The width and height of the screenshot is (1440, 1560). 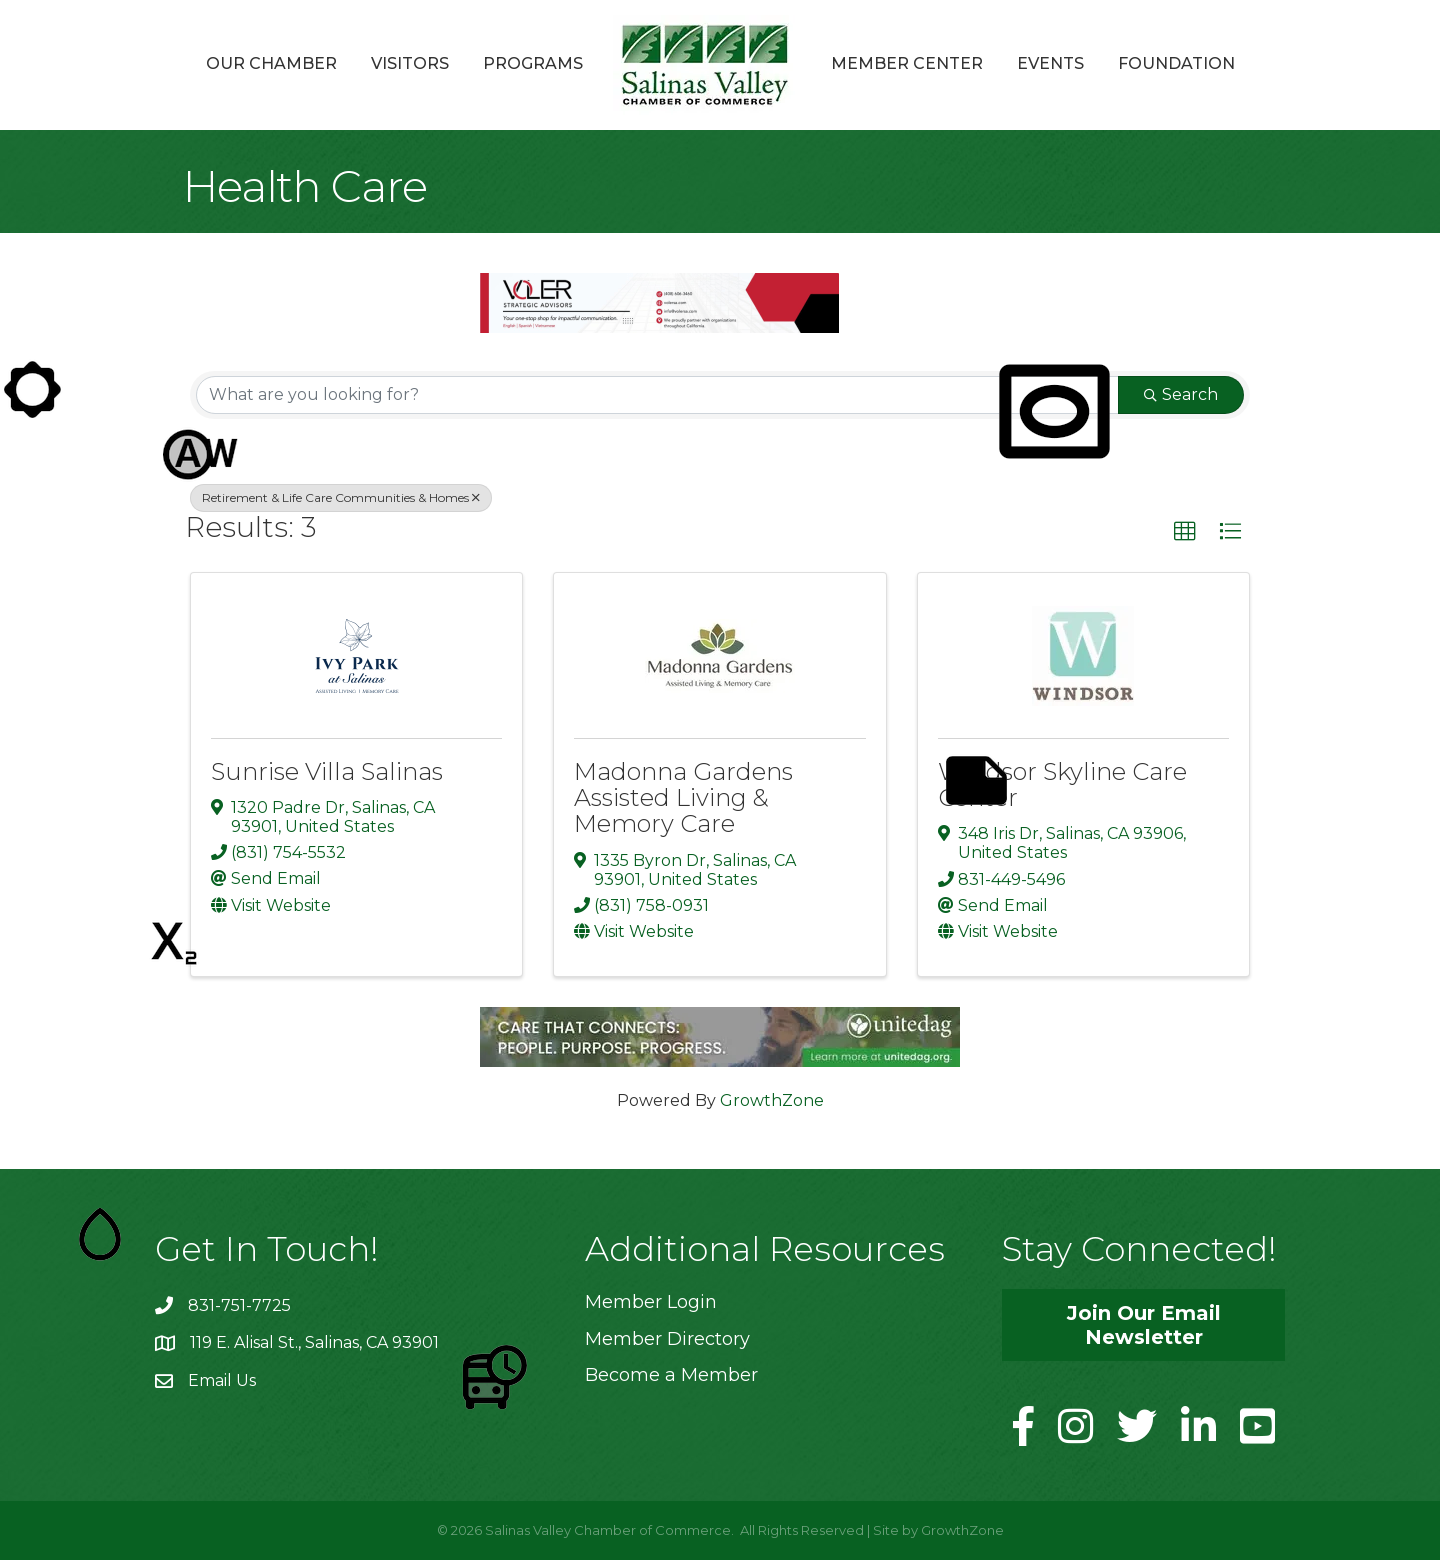 What do you see at coordinates (167, 943) in the screenshot?
I see `format text as subscript` at bounding box center [167, 943].